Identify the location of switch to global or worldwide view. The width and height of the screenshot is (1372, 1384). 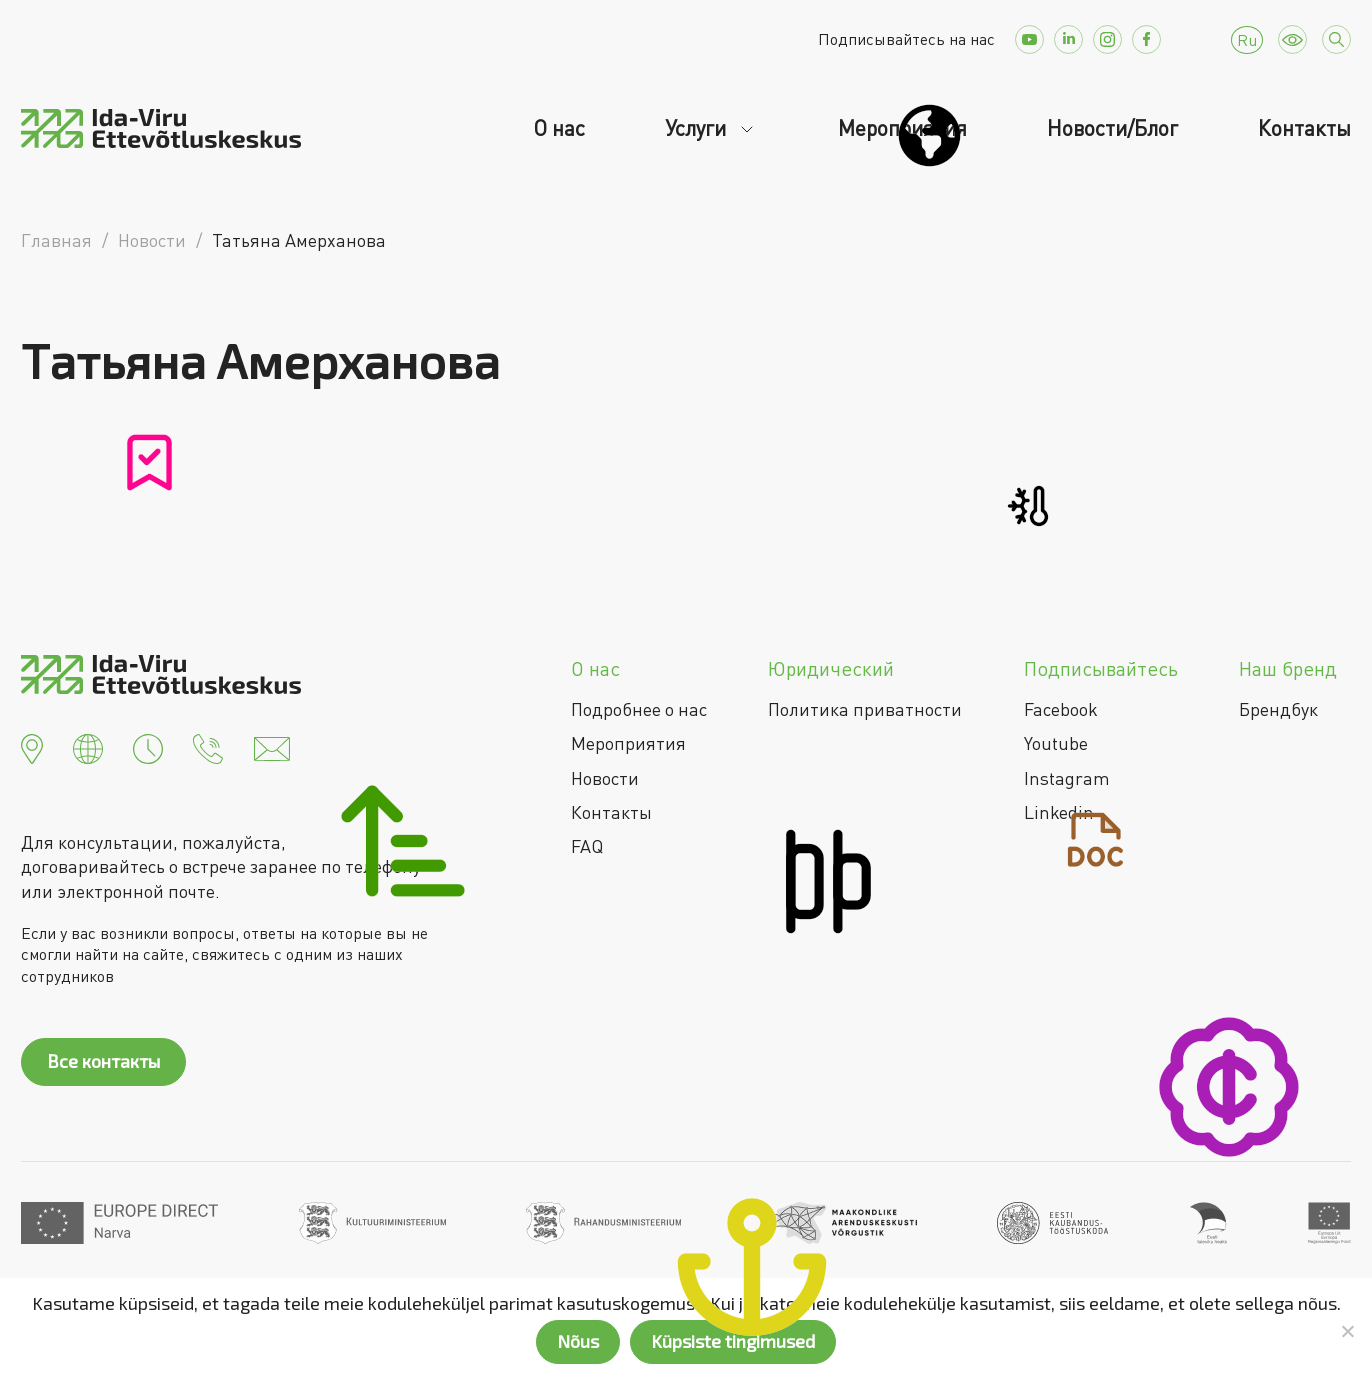
(929, 135).